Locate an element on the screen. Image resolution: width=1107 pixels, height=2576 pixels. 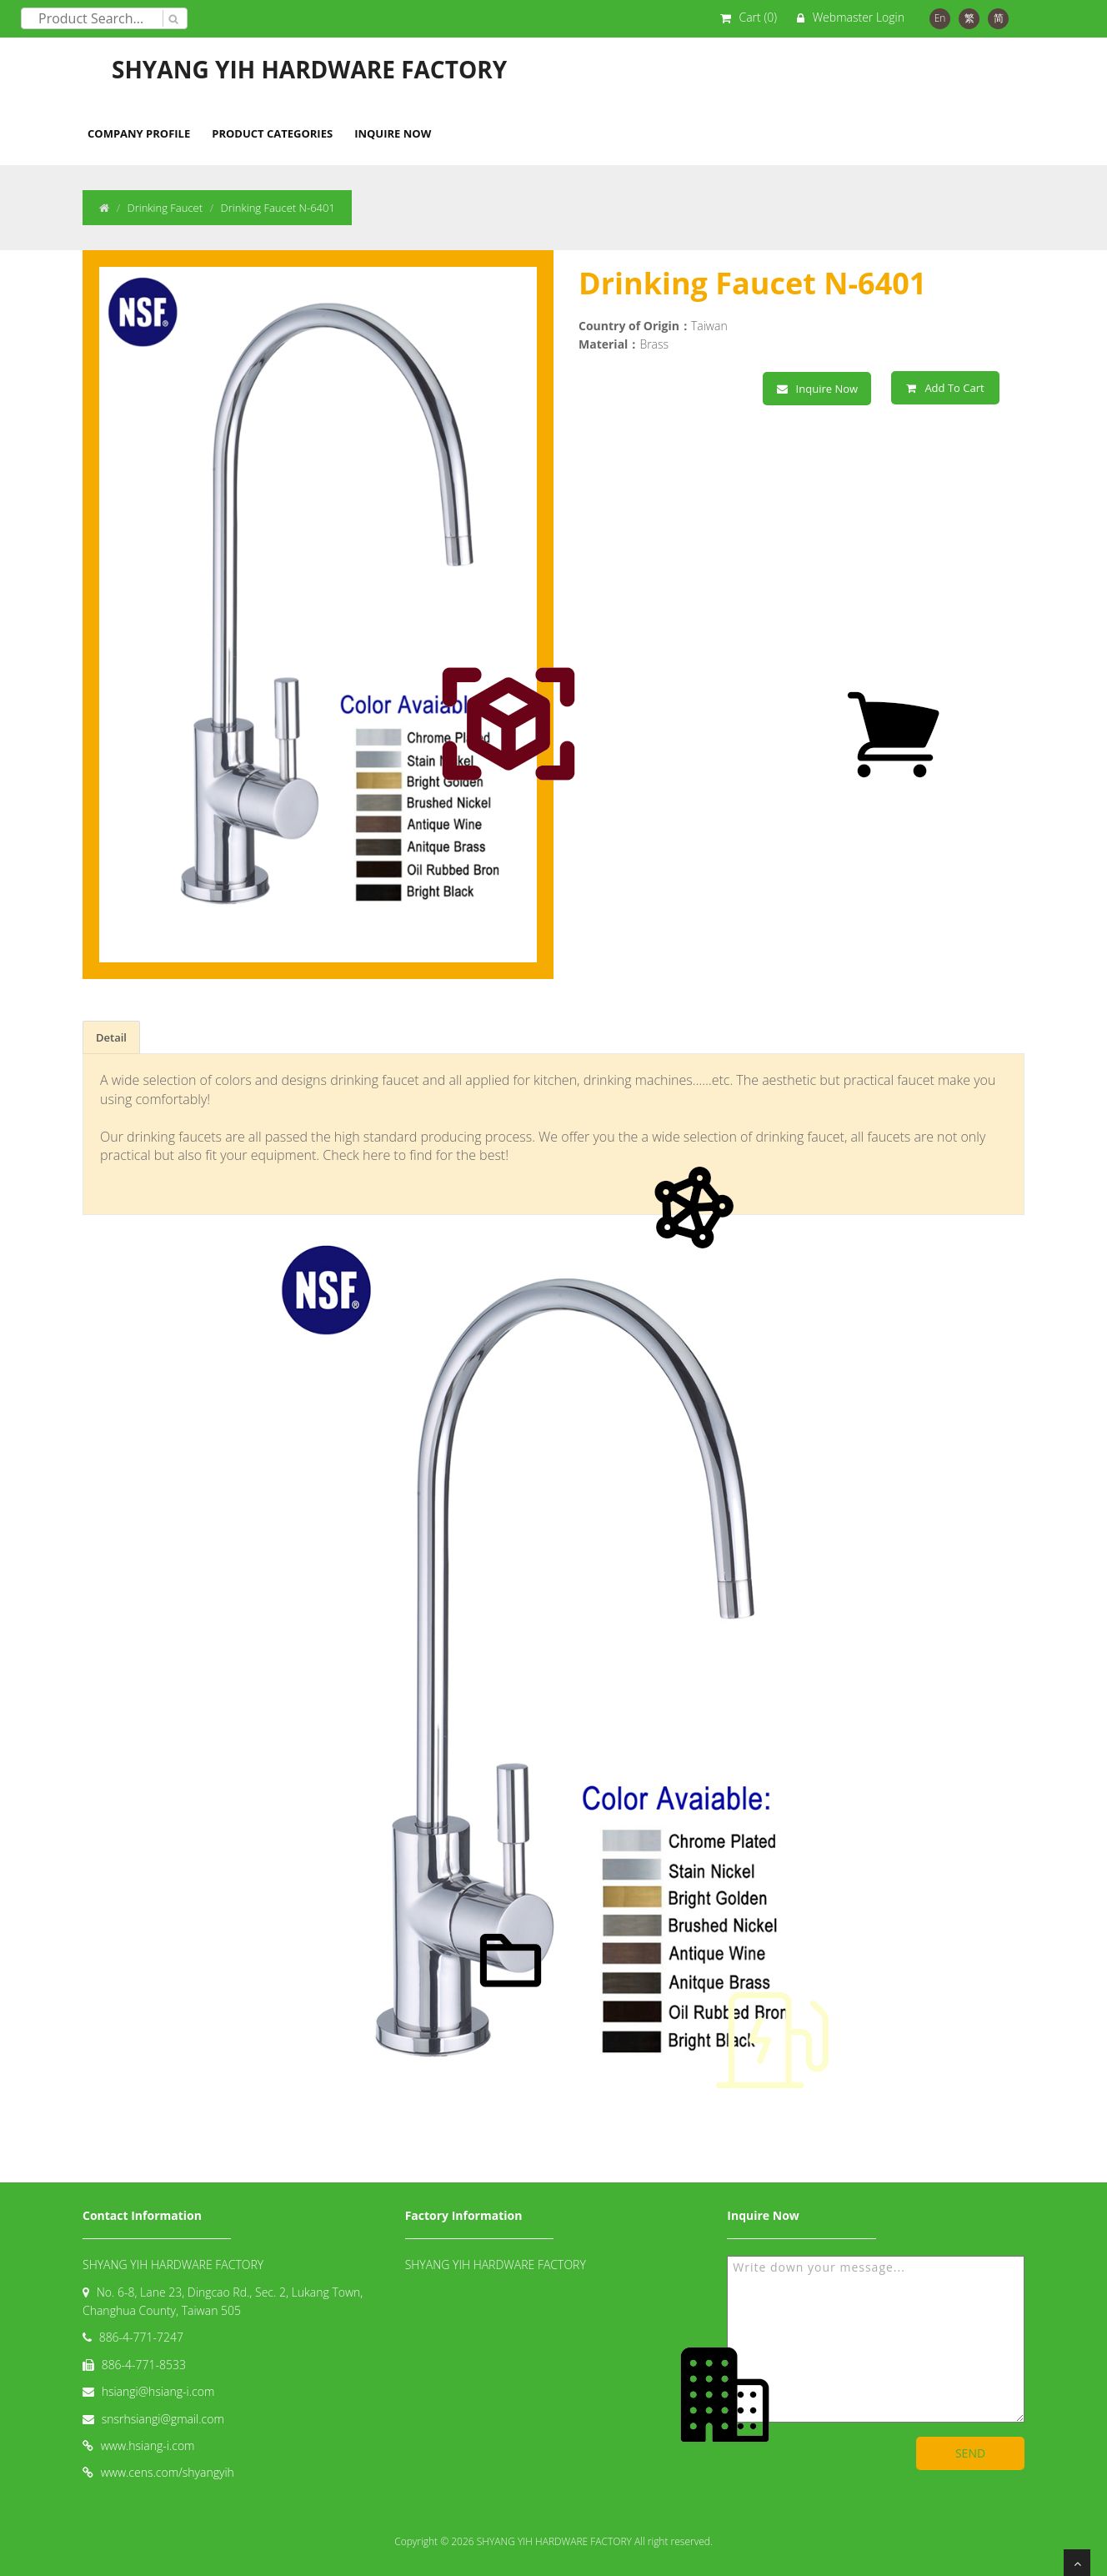
view your shopping cart is located at coordinates (894, 735).